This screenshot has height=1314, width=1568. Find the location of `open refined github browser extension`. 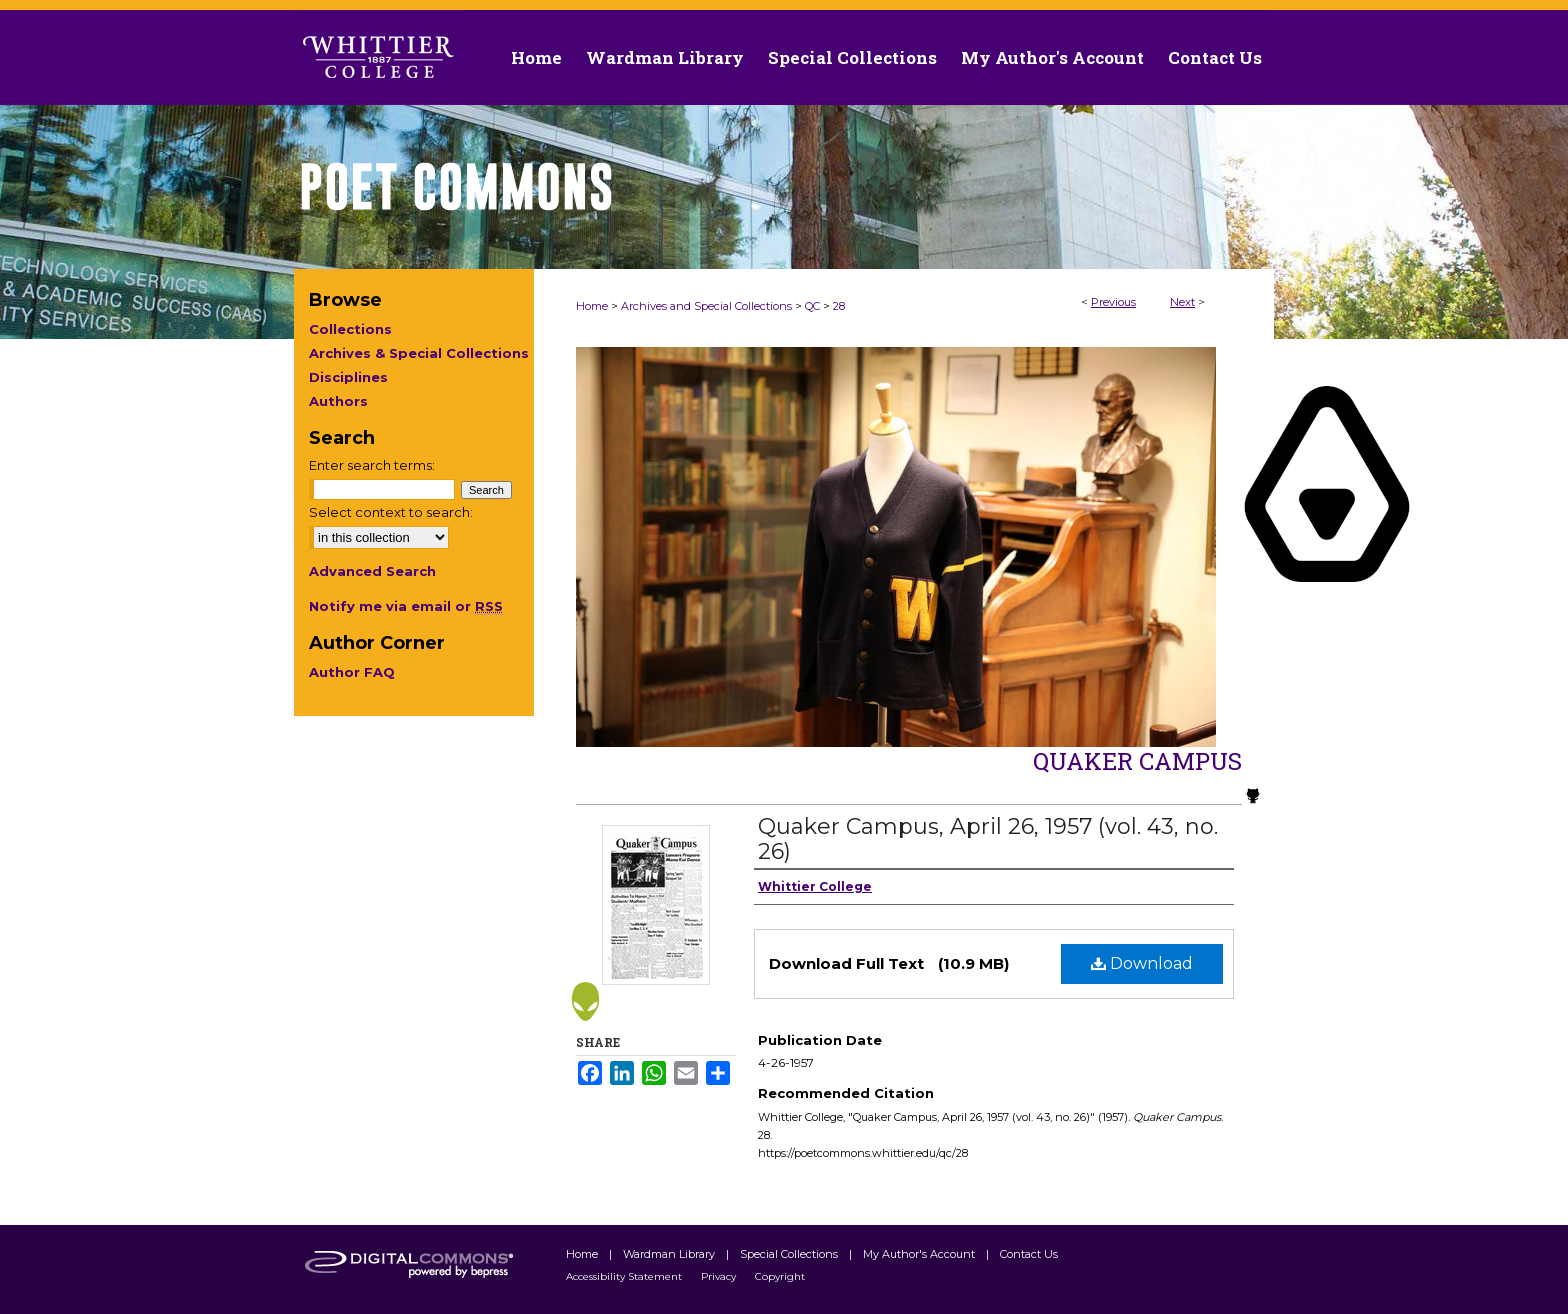

open refined github browser extension is located at coordinates (1253, 796).